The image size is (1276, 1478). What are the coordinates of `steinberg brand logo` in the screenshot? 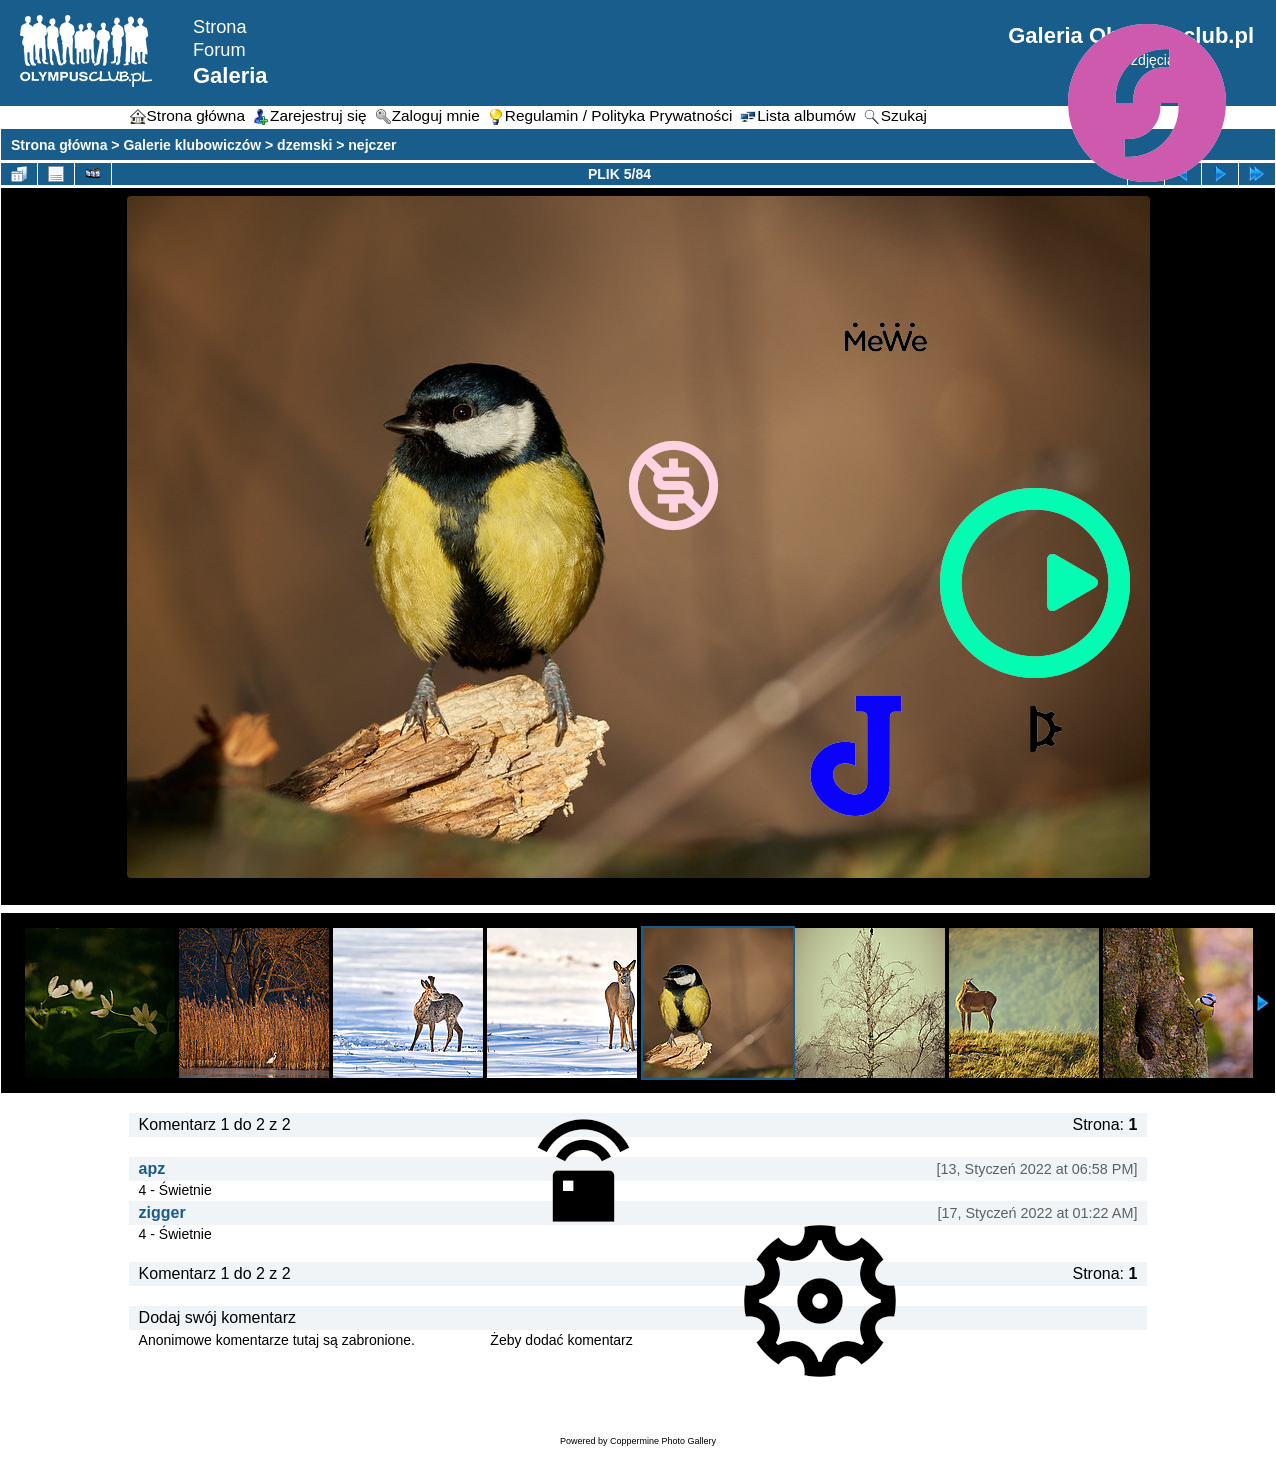 It's located at (1035, 583).